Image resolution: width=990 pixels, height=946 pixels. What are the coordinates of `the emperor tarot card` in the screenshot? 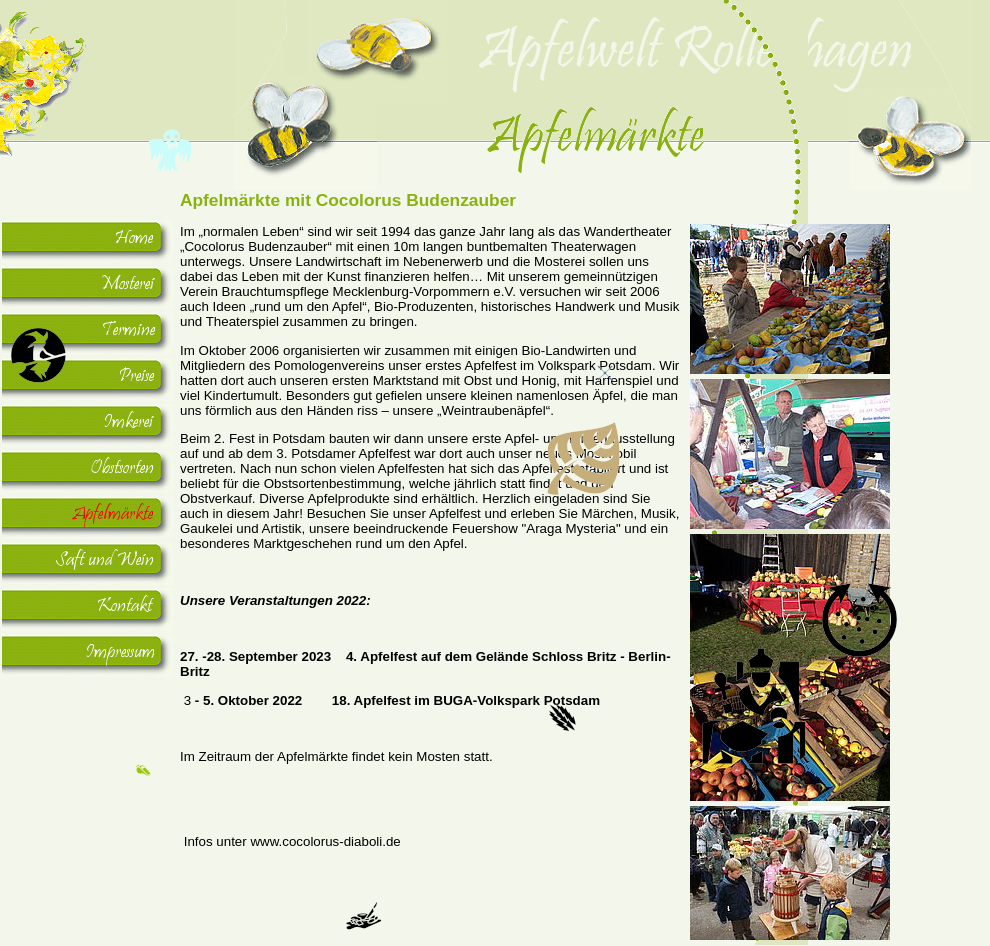 It's located at (754, 706).